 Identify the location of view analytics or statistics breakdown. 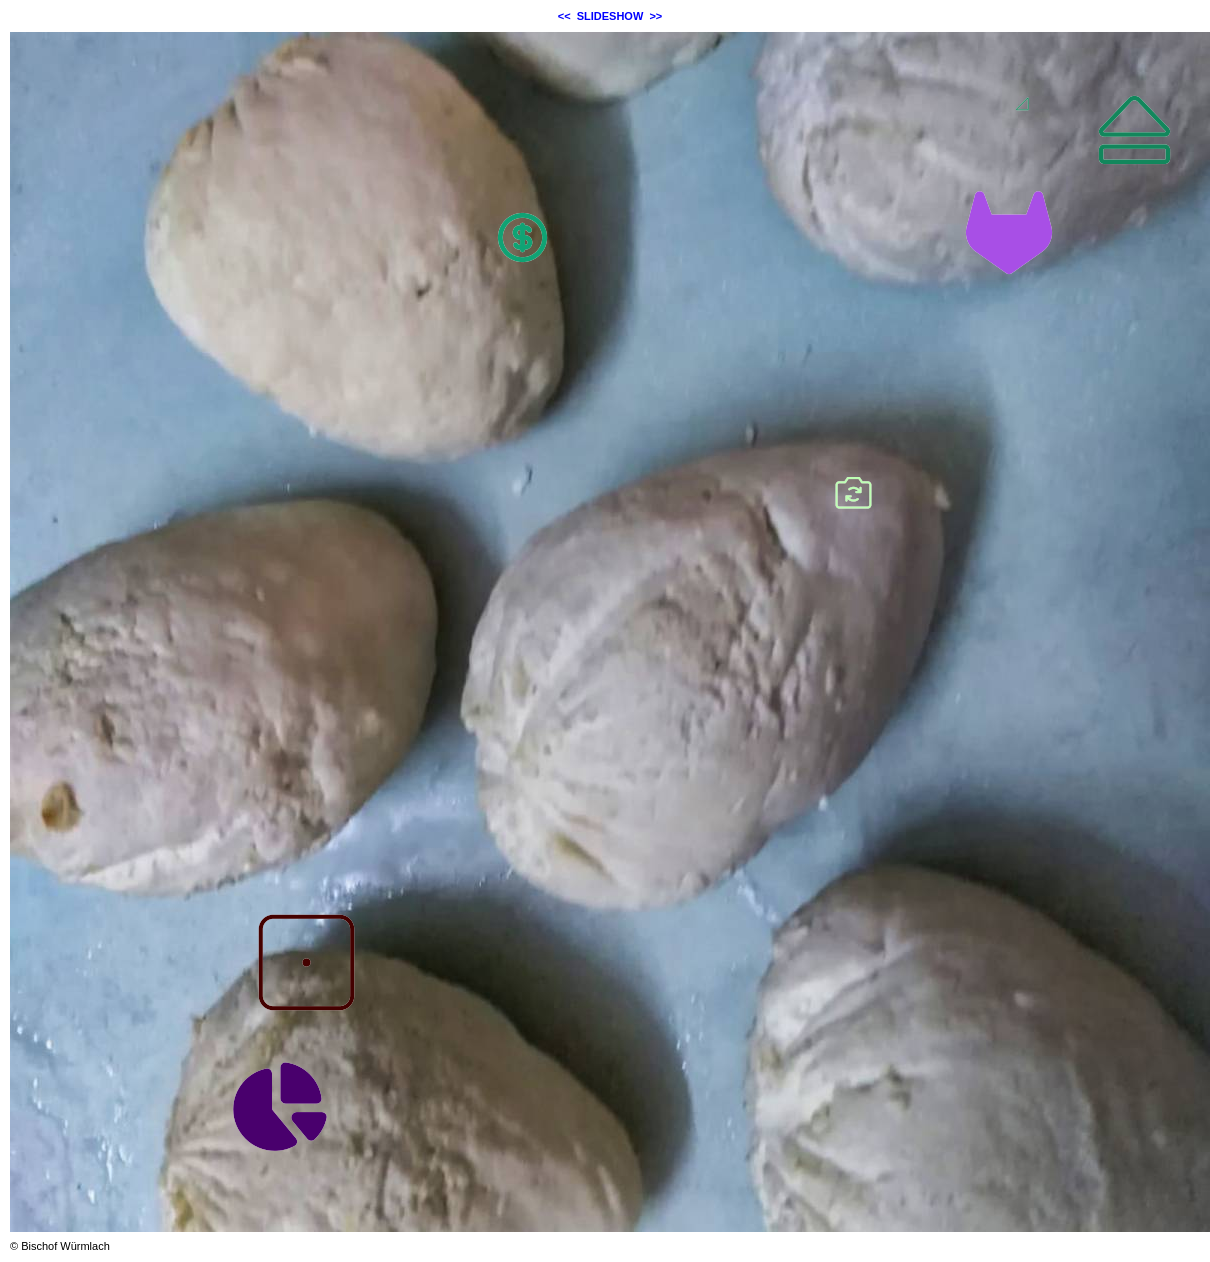
(277, 1106).